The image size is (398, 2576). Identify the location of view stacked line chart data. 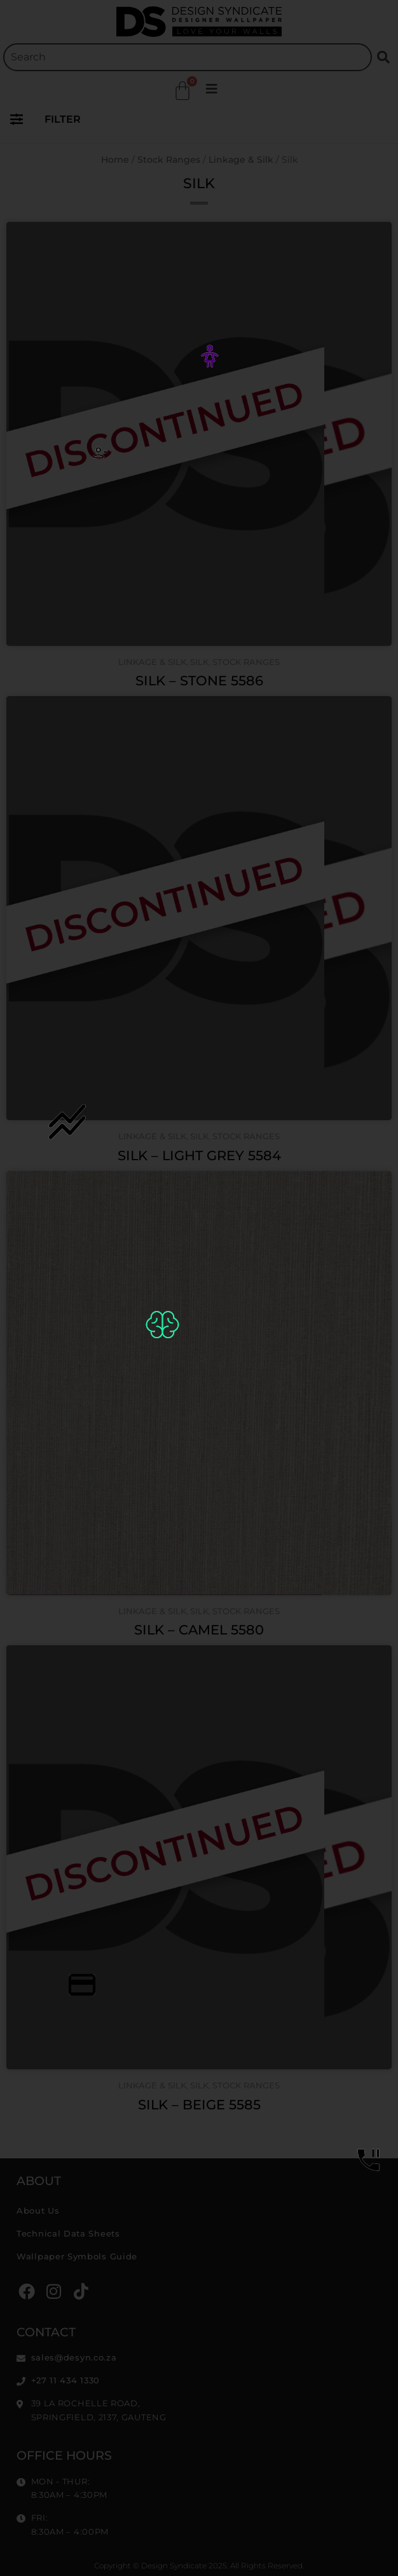
(67, 1121).